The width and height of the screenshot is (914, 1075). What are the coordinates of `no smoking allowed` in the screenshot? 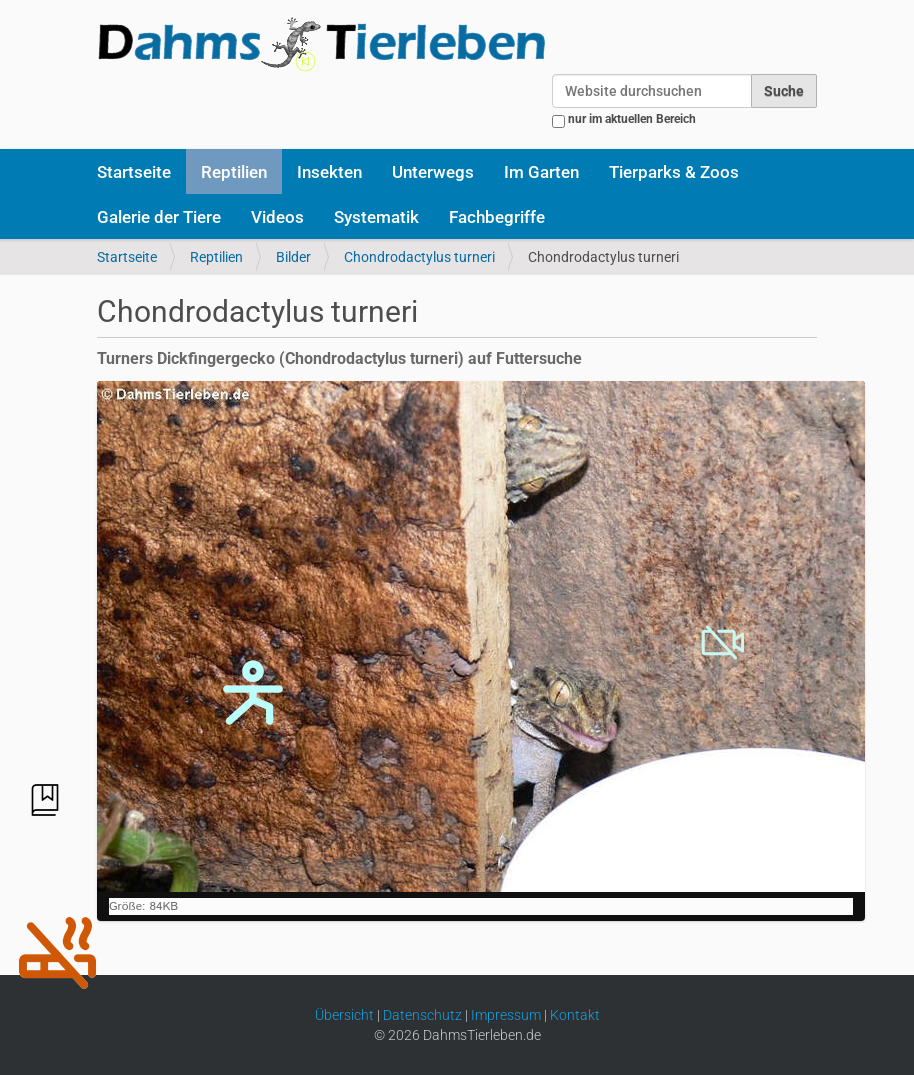 It's located at (57, 955).